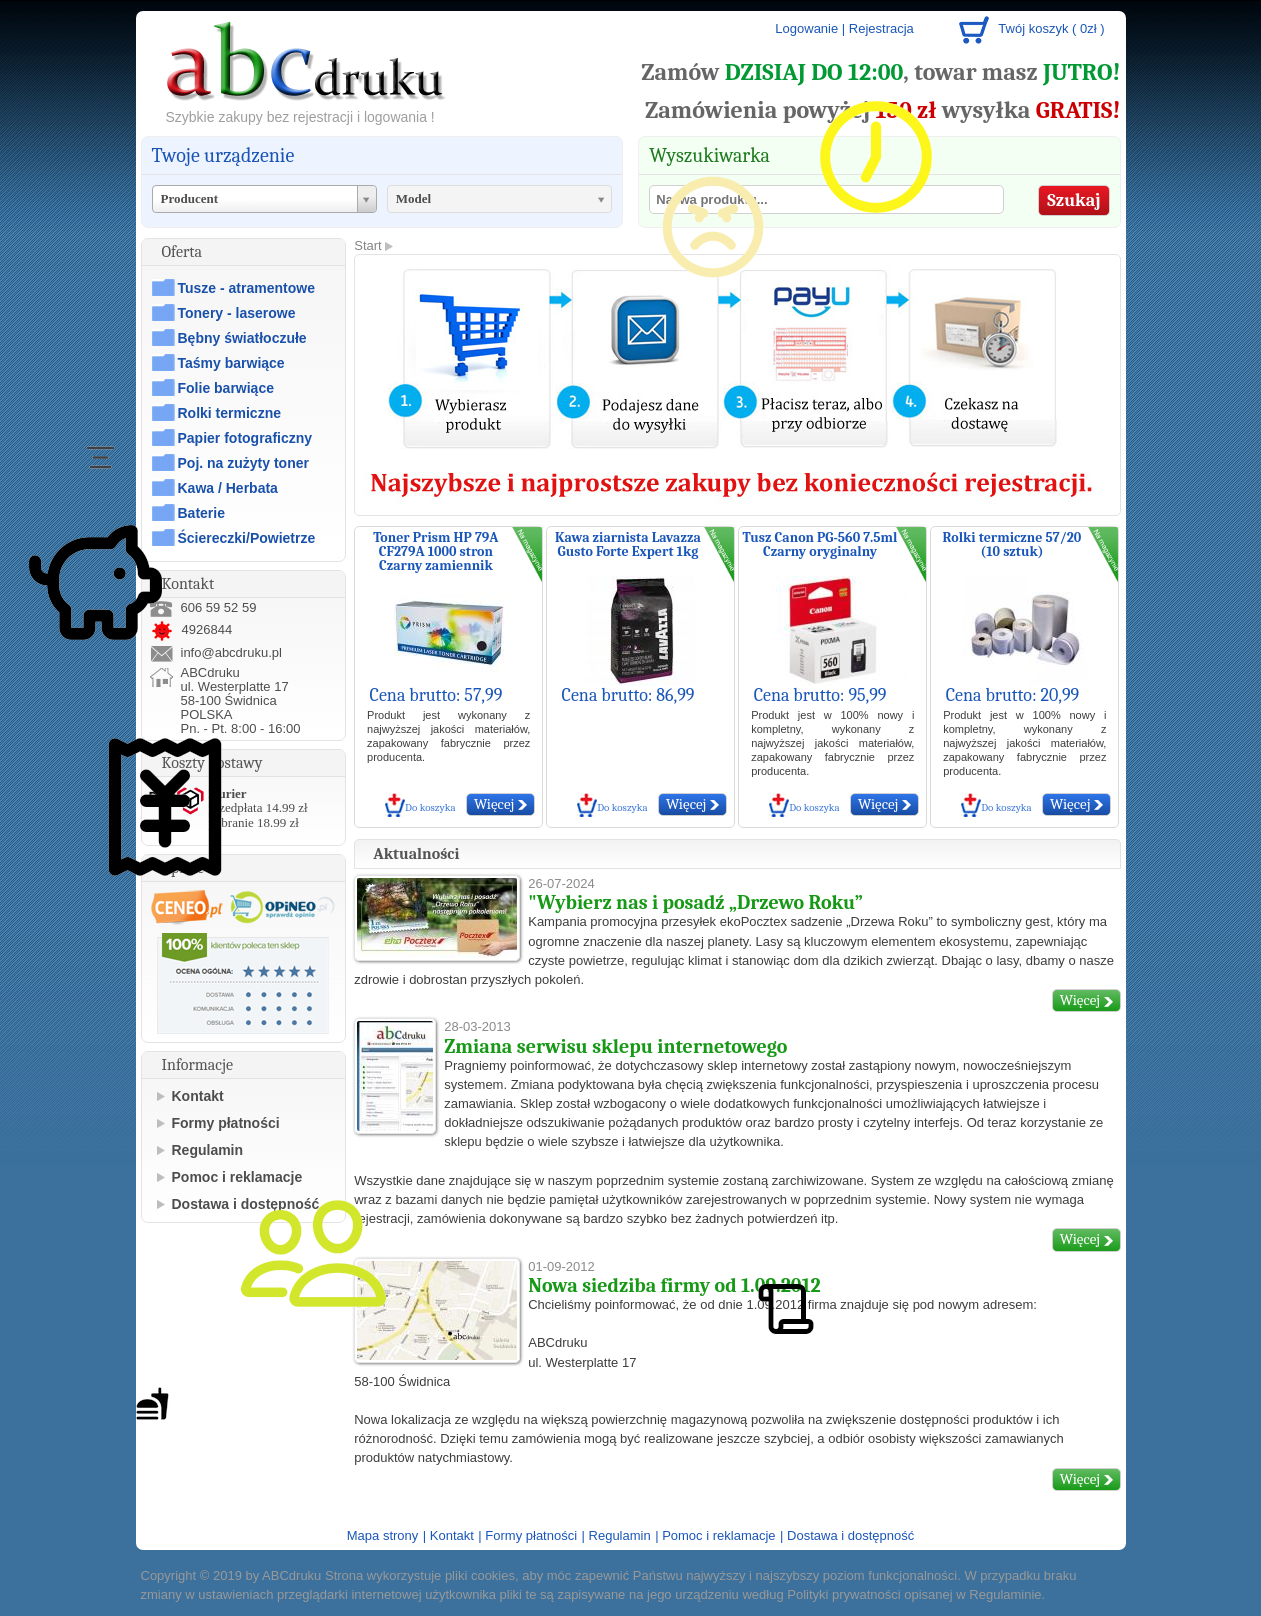  Describe the element at coordinates (313, 1253) in the screenshot. I see `view contacts or friends list` at that location.